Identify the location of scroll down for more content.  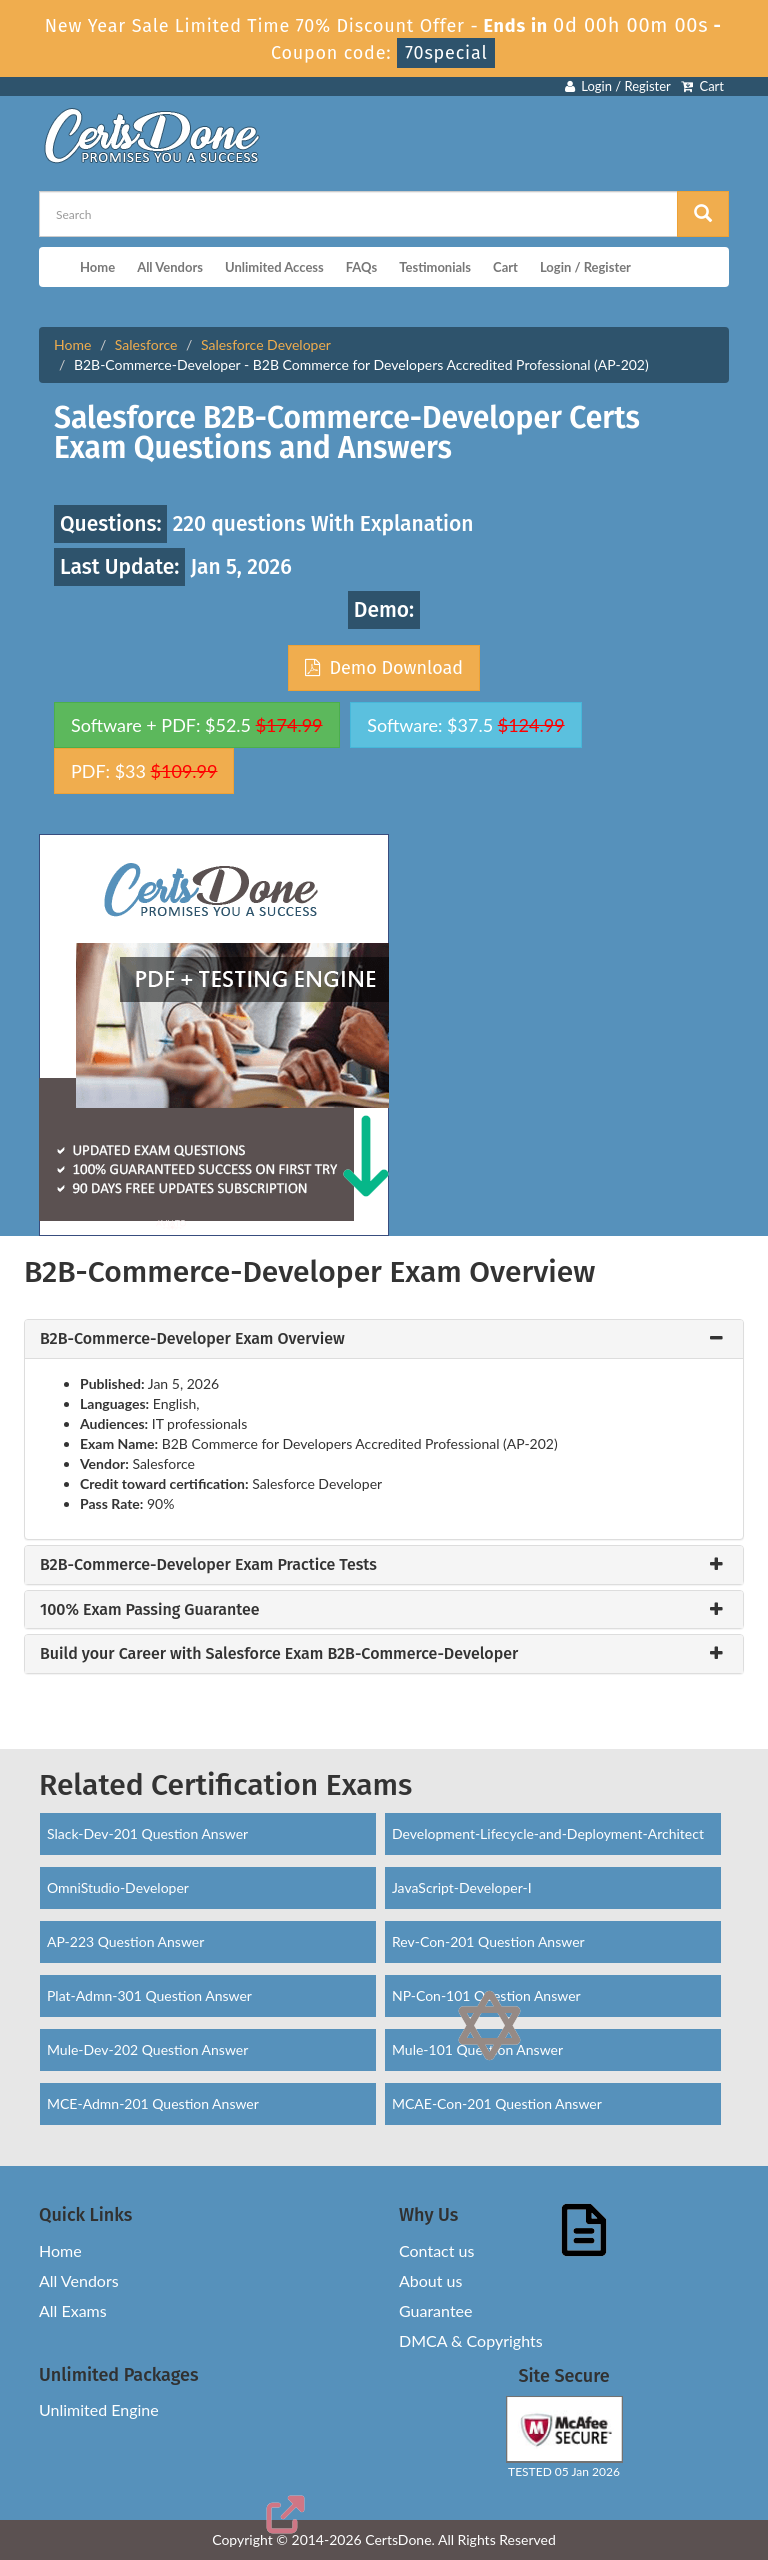
(366, 1156).